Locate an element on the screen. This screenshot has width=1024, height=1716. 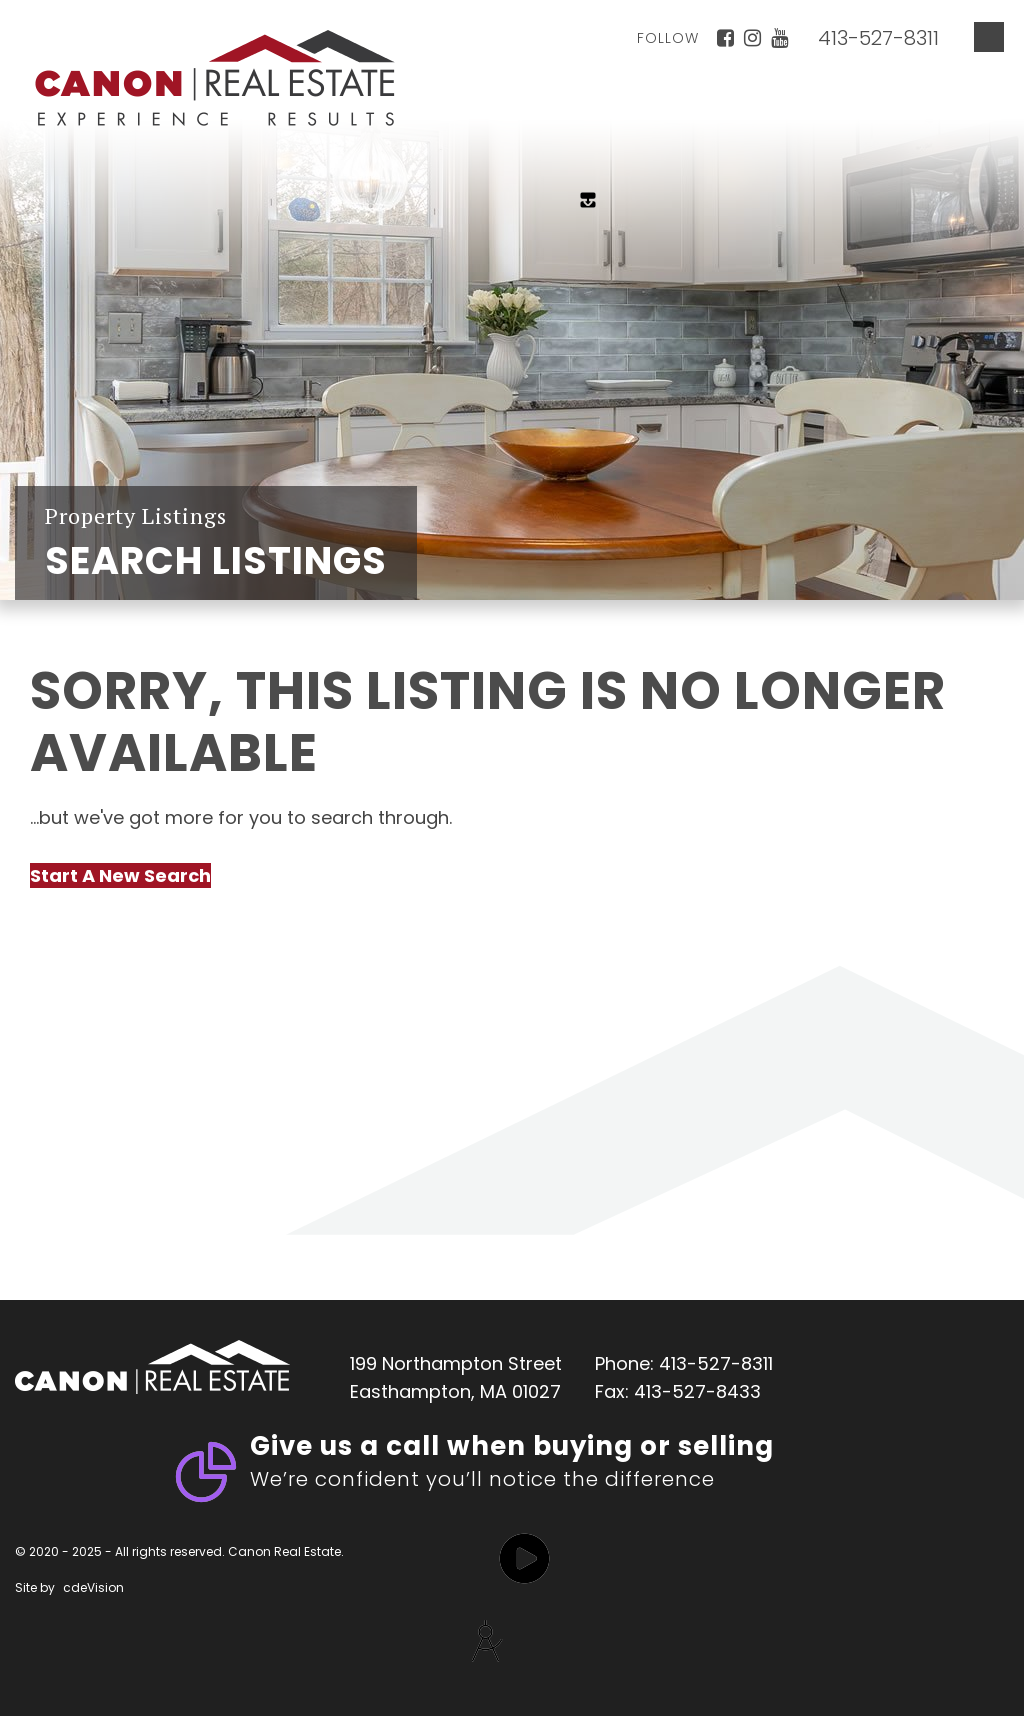
view analytics or statistics breakdown is located at coordinates (206, 1472).